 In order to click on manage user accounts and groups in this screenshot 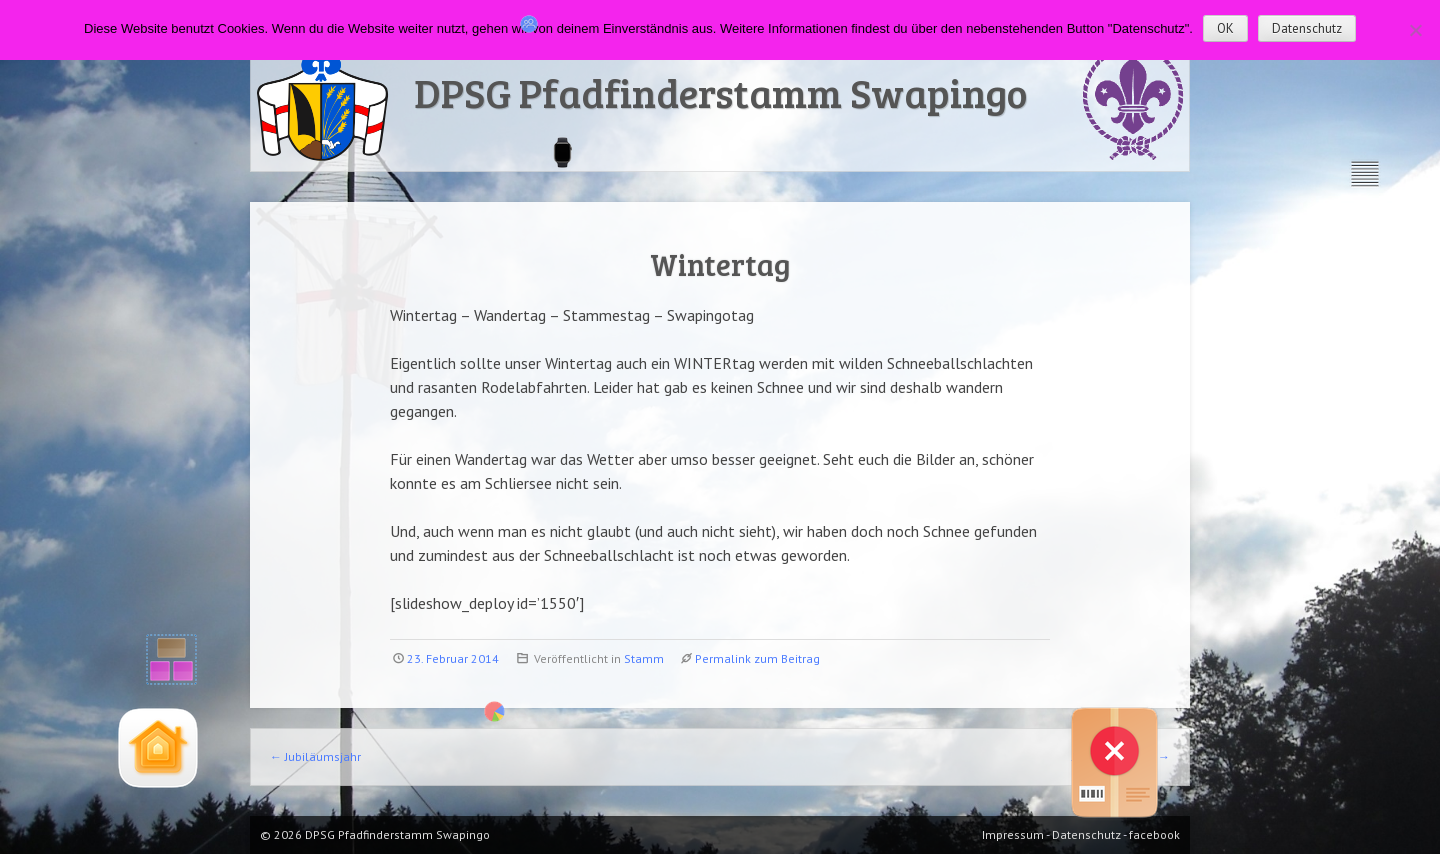, I will do `click(529, 24)`.